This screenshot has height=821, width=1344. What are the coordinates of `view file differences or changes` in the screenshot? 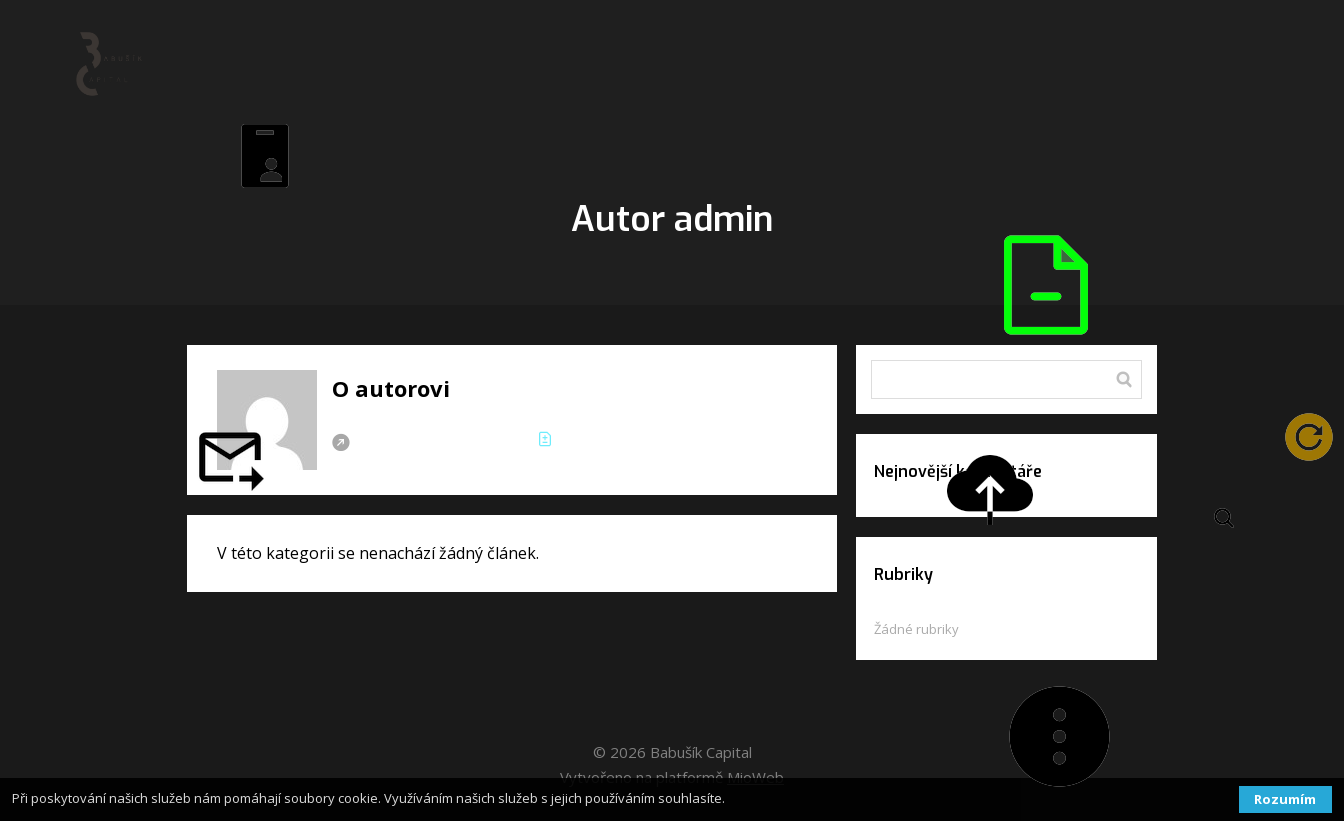 It's located at (545, 439).